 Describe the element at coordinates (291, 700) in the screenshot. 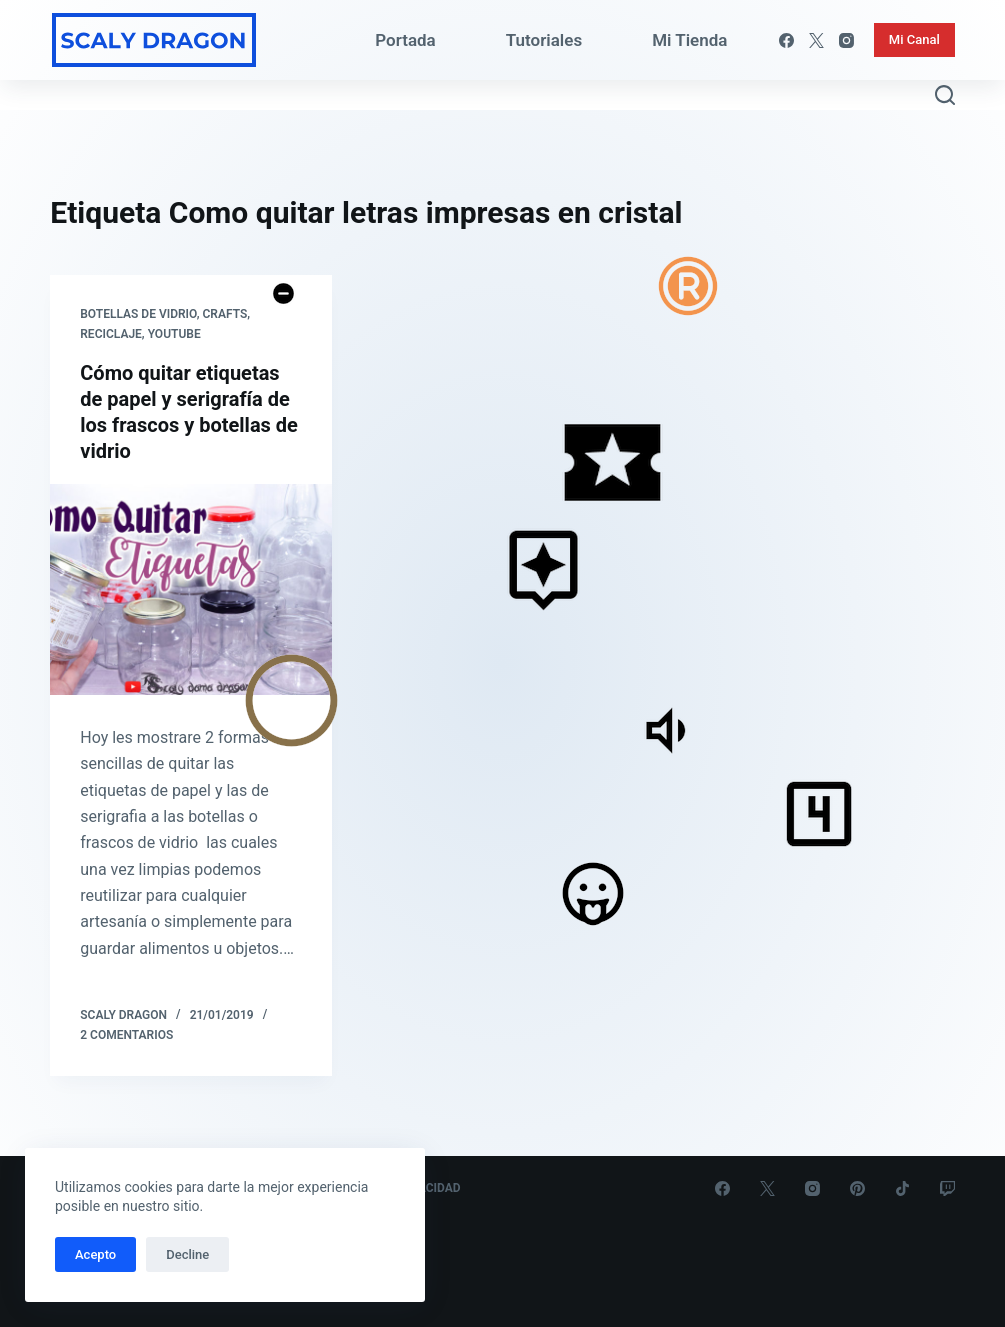

I see `unselected radio button option` at that location.